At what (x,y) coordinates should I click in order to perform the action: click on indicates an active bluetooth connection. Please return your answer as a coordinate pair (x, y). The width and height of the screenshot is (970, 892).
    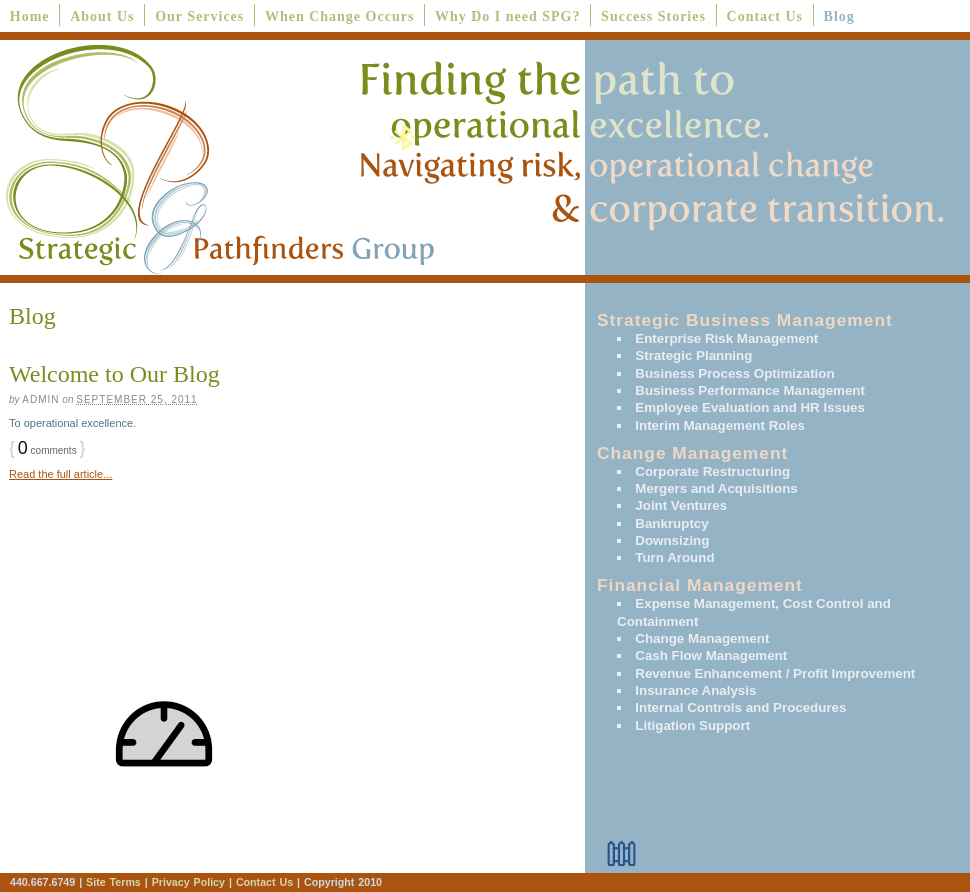
    Looking at the image, I should click on (403, 137).